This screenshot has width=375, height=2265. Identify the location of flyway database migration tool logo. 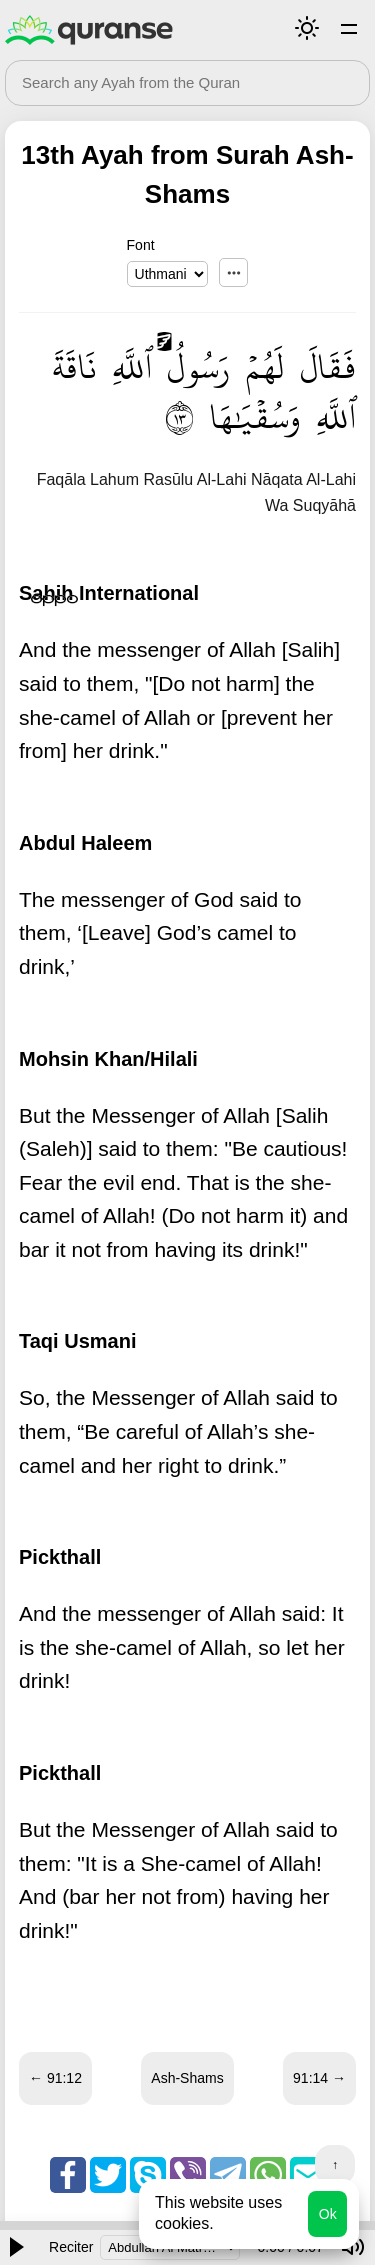
(164, 341).